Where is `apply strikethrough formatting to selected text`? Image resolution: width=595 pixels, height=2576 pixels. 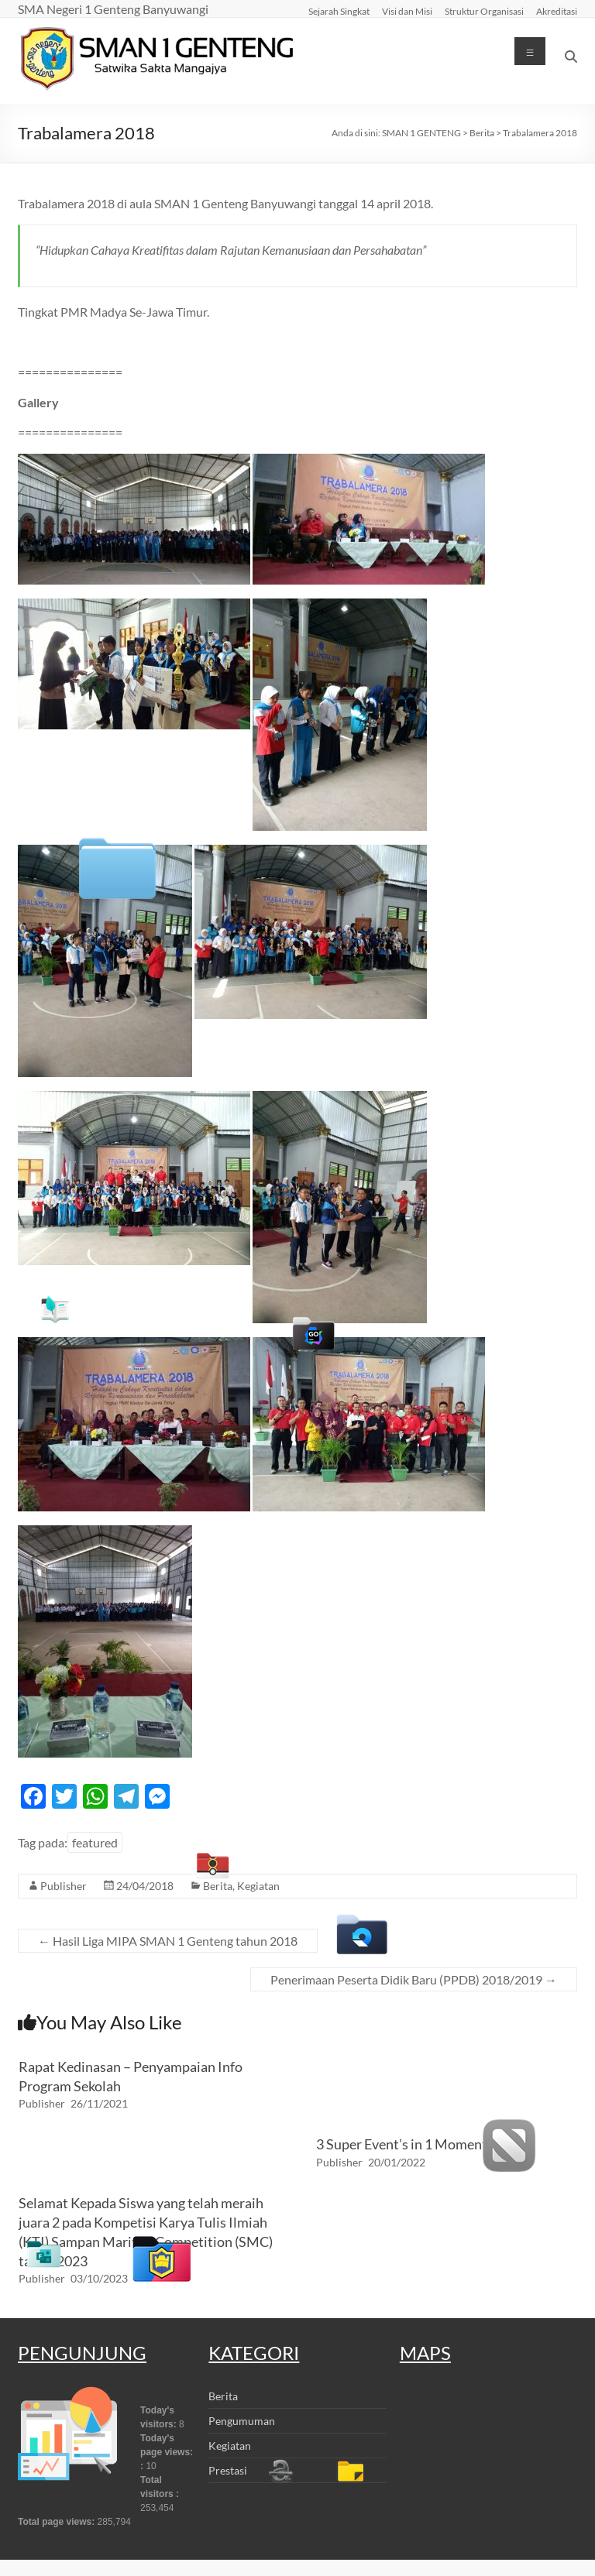
apply strikethrough formatting to selected text is located at coordinates (281, 2471).